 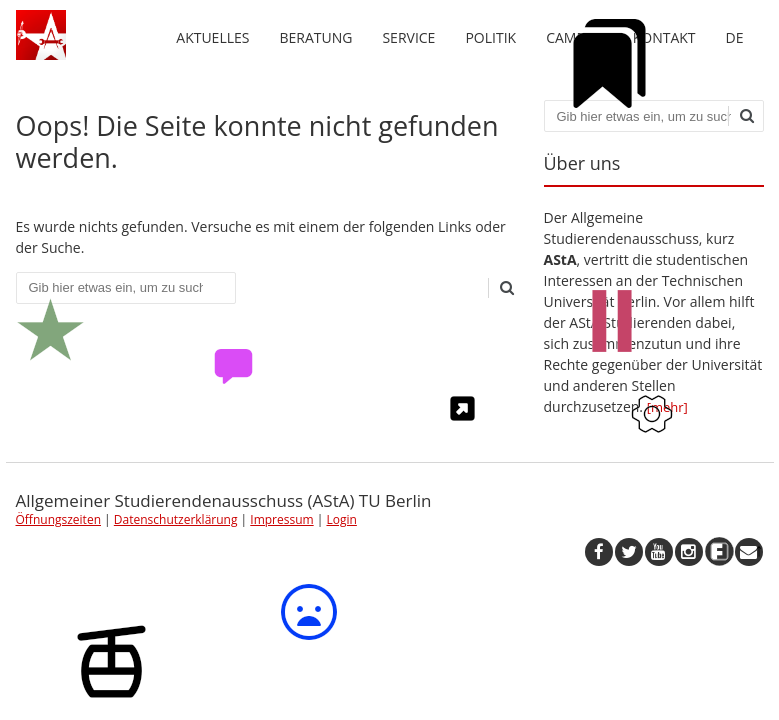 What do you see at coordinates (612, 321) in the screenshot?
I see `pause media playback` at bounding box center [612, 321].